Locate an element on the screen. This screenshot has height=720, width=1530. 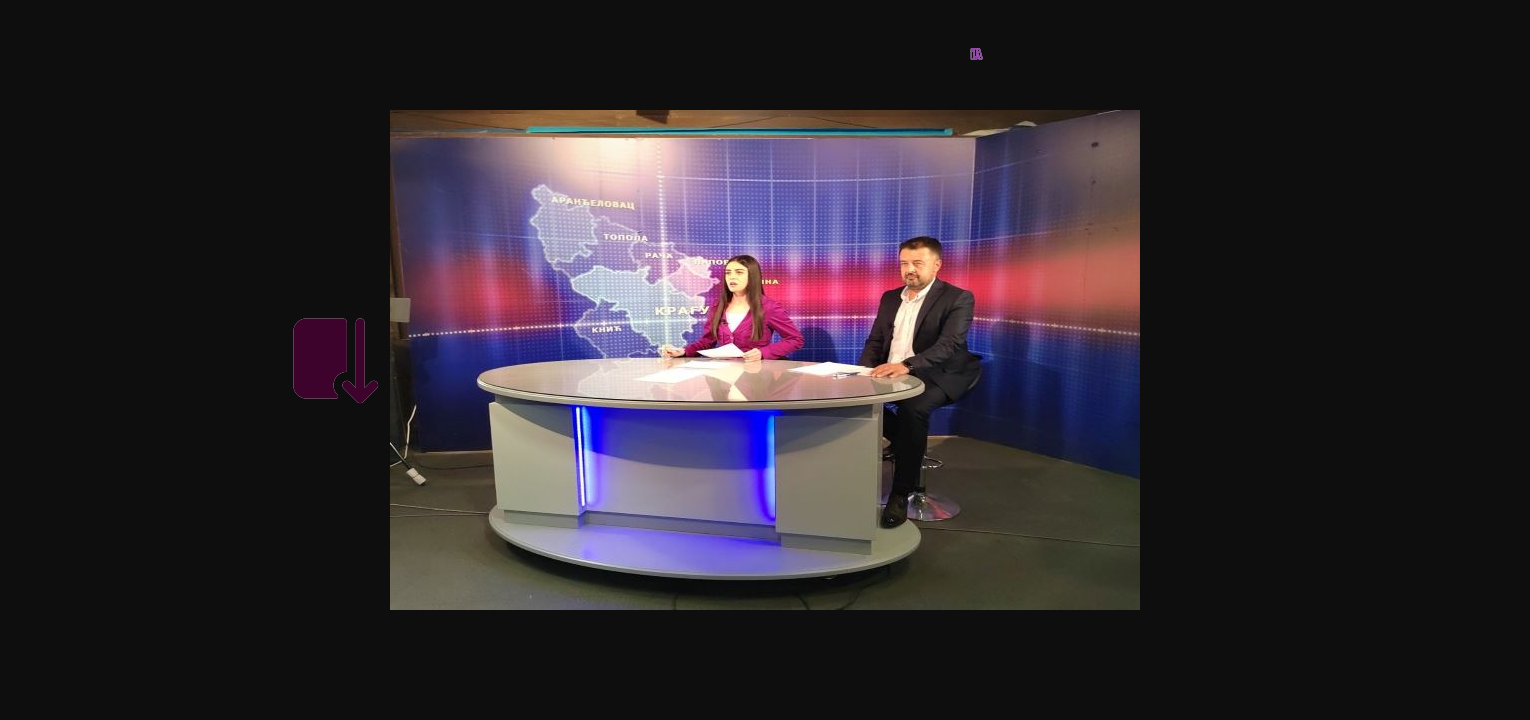
auto-fit content to bottom of container is located at coordinates (333, 358).